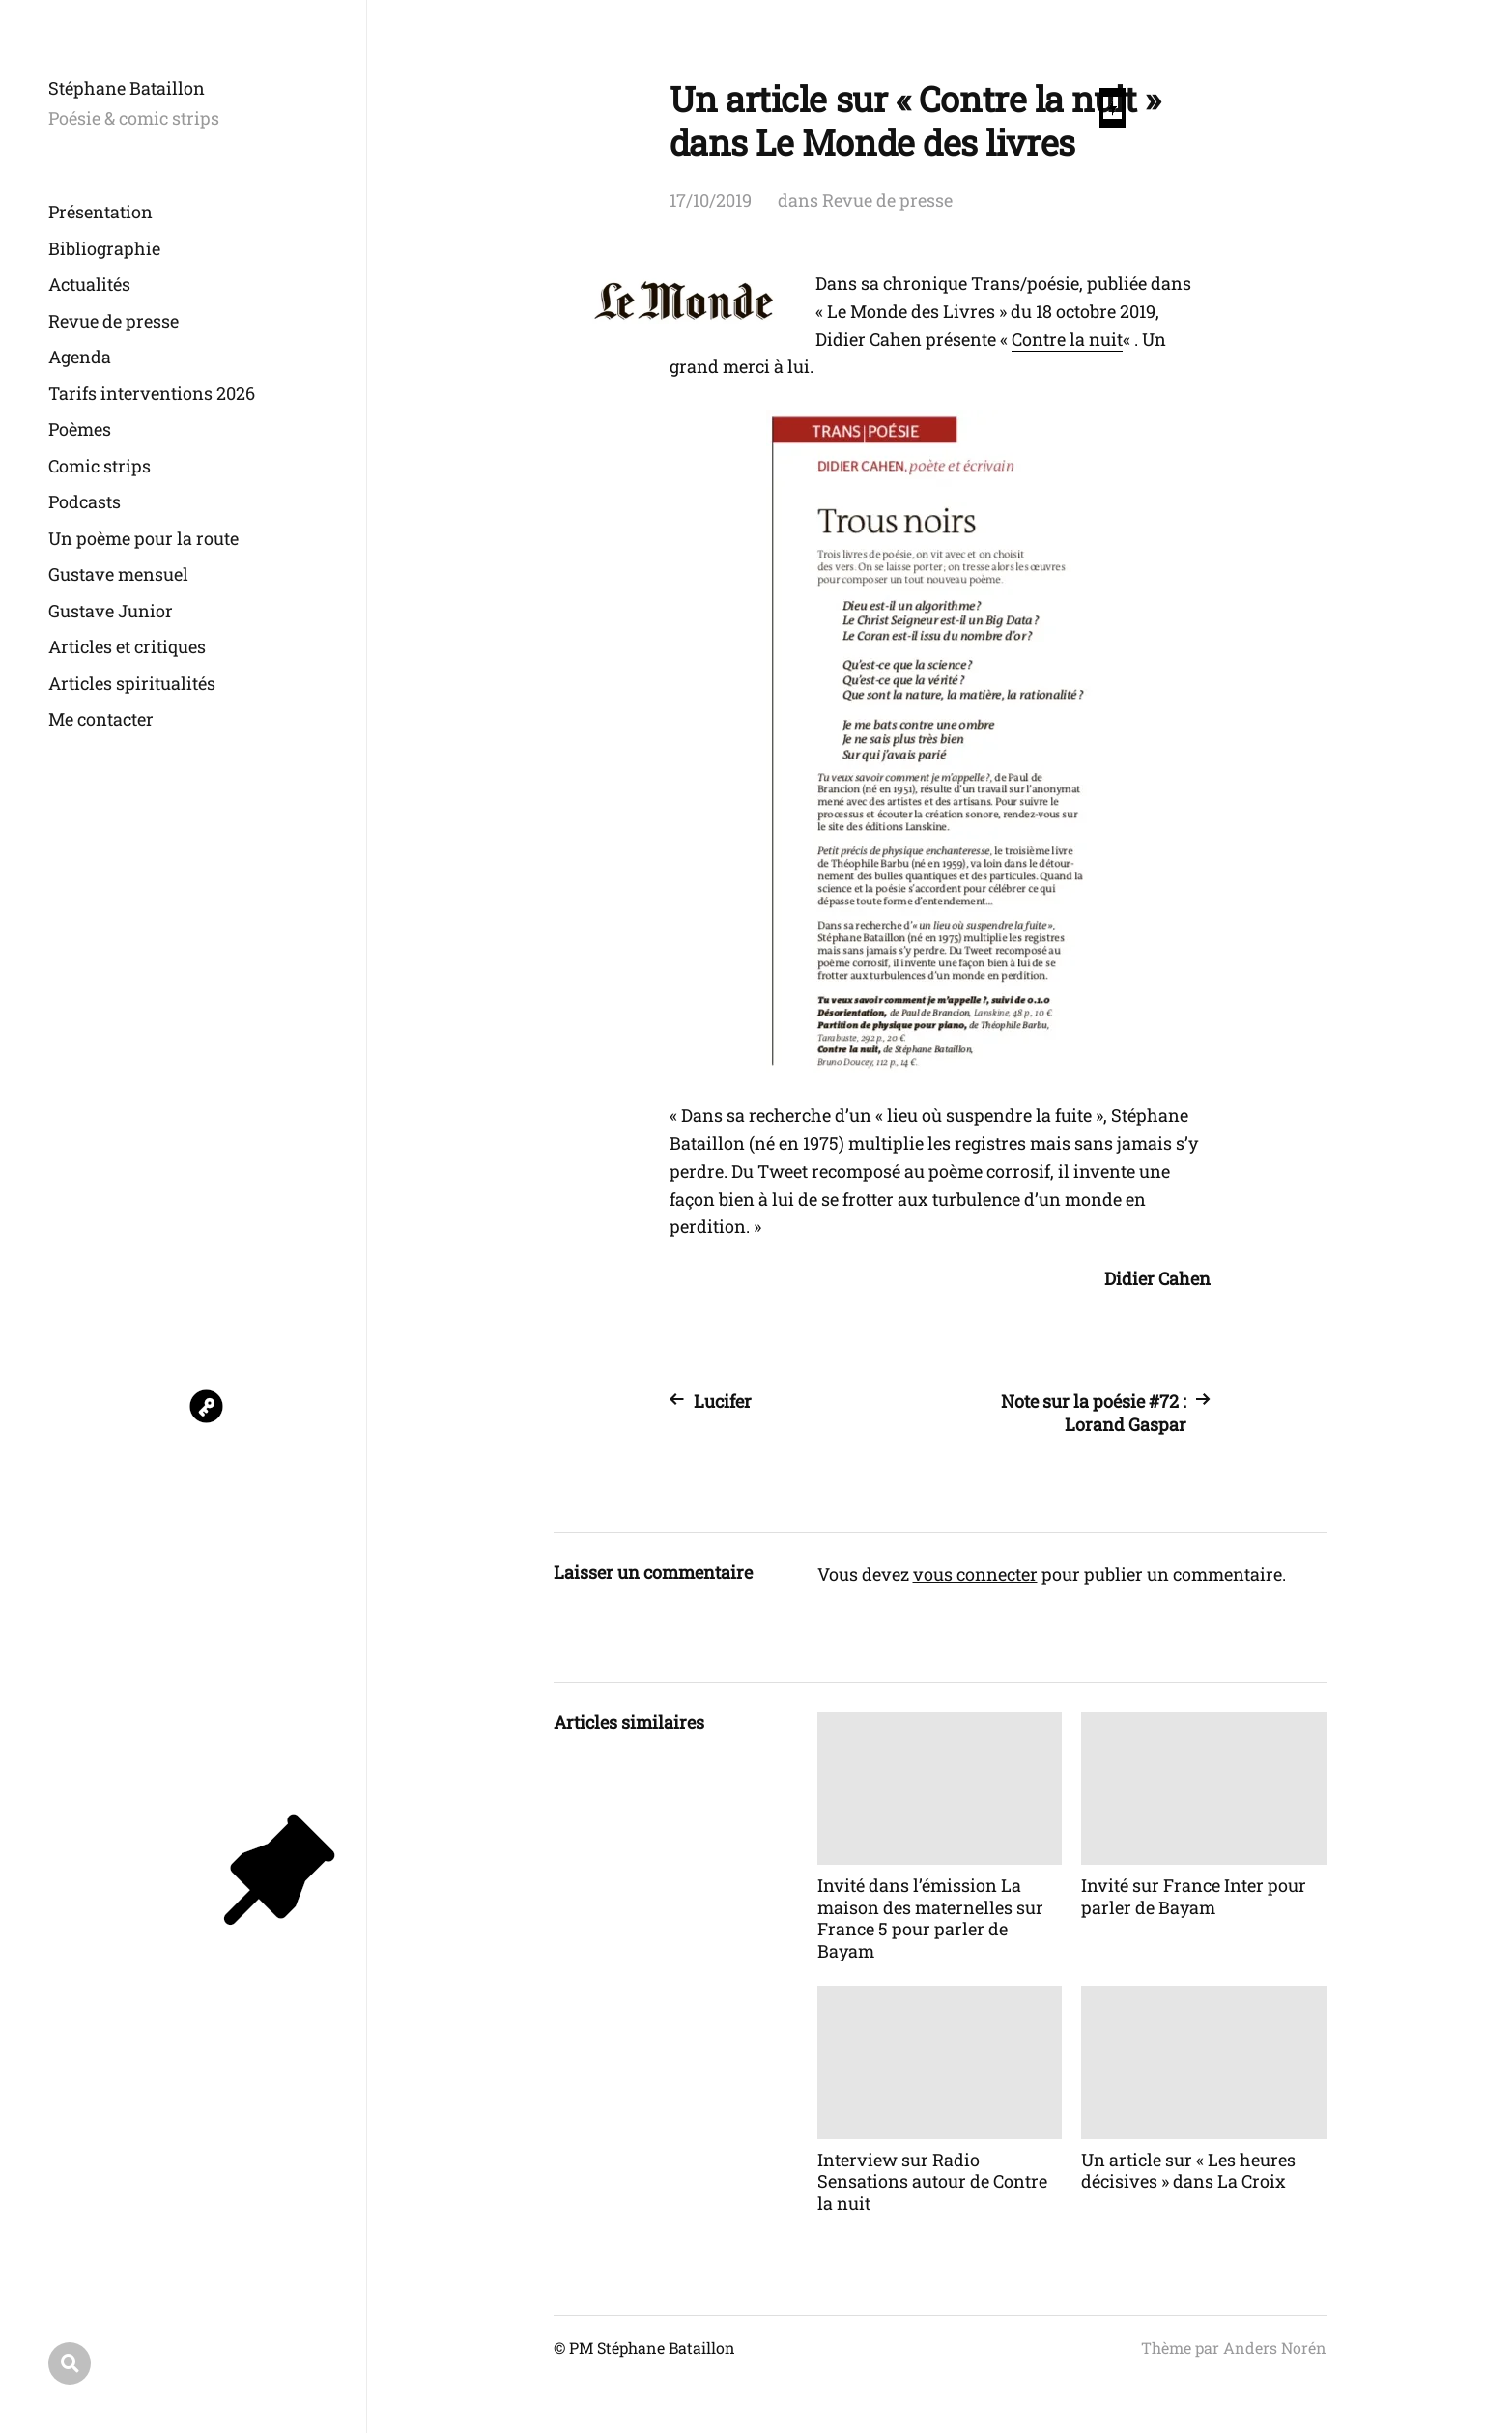 This screenshot has height=2433, width=1512. I want to click on access security or authentication settings, so click(206, 1406).